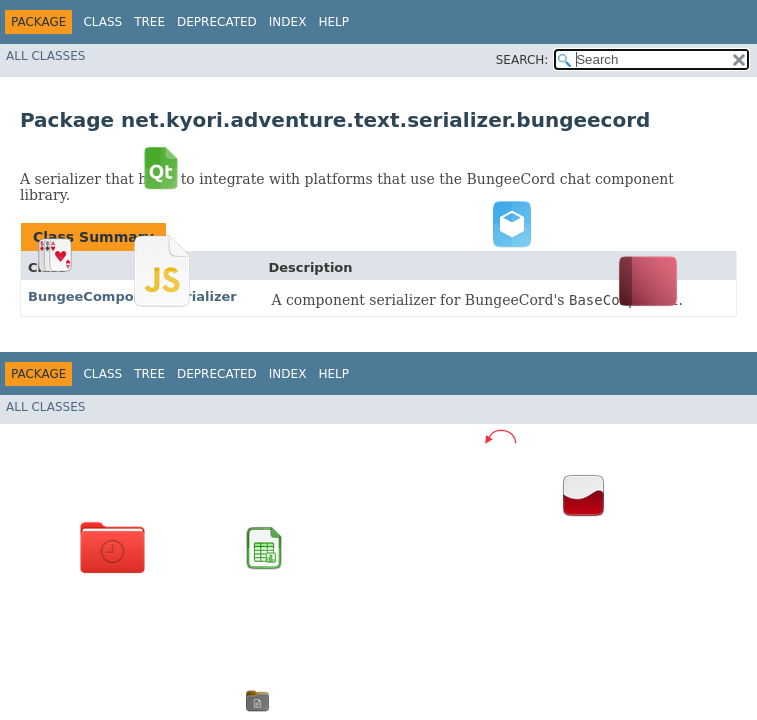 The image size is (757, 720). What do you see at coordinates (264, 548) in the screenshot?
I see `open an opendocument spreadsheet file` at bounding box center [264, 548].